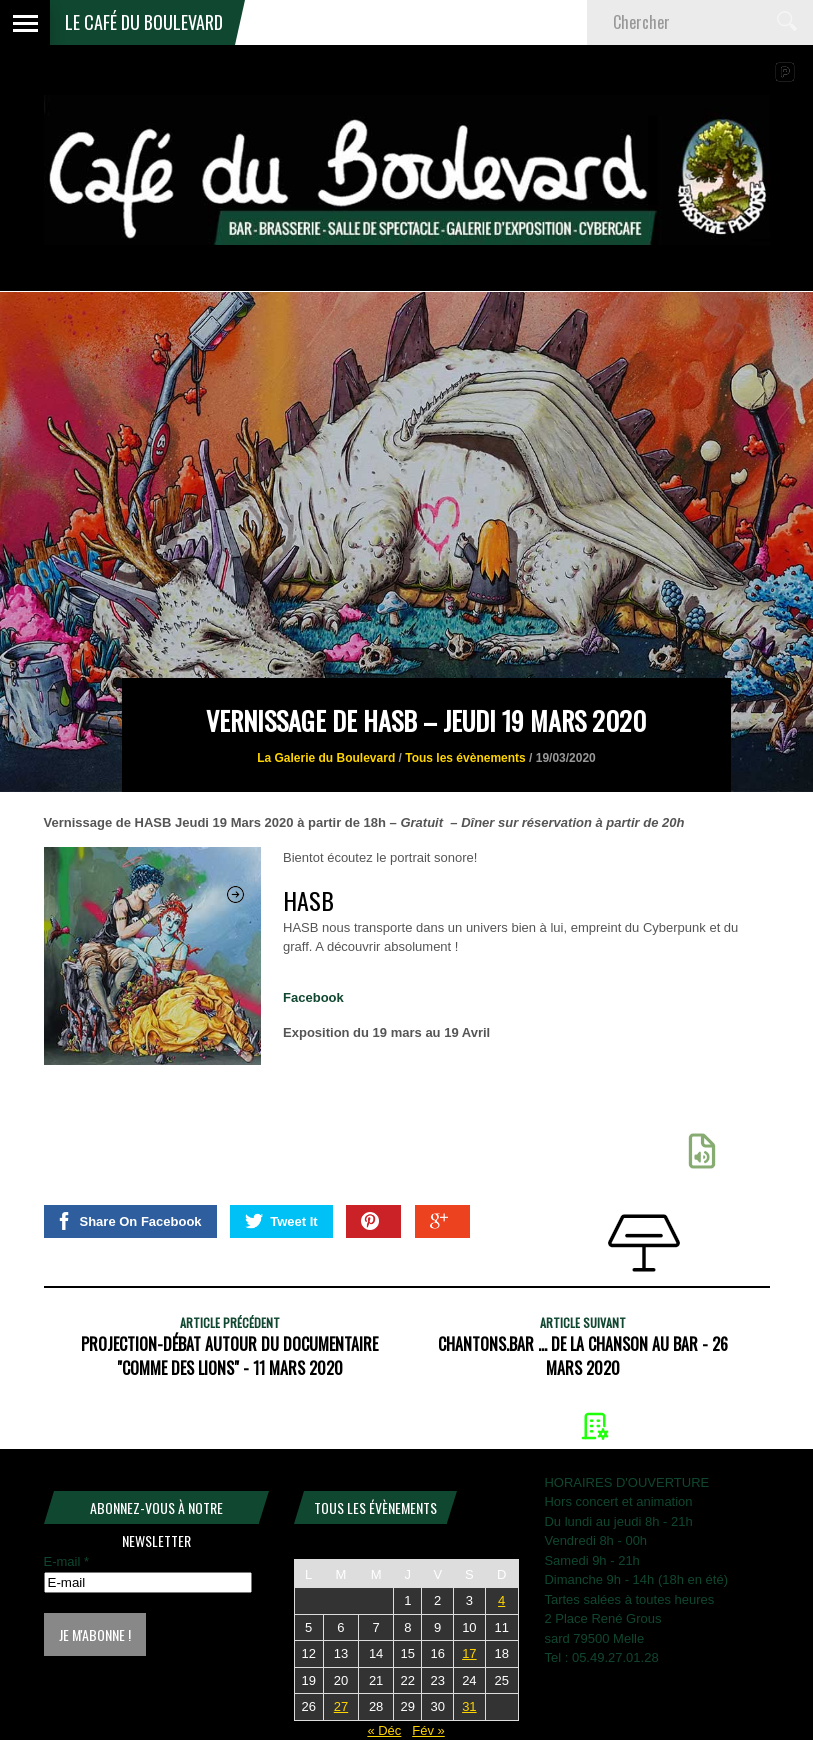 This screenshot has width=813, height=1740. What do you see at coordinates (235, 894) in the screenshot?
I see `proceed to the next step` at bounding box center [235, 894].